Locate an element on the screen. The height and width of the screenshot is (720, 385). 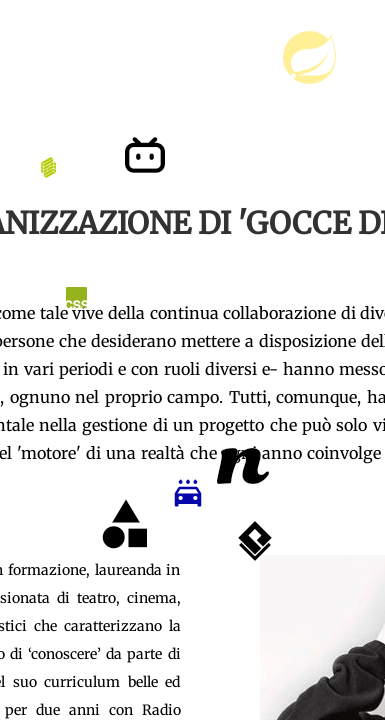
visit CSS Wizardry website or resources is located at coordinates (76, 297).